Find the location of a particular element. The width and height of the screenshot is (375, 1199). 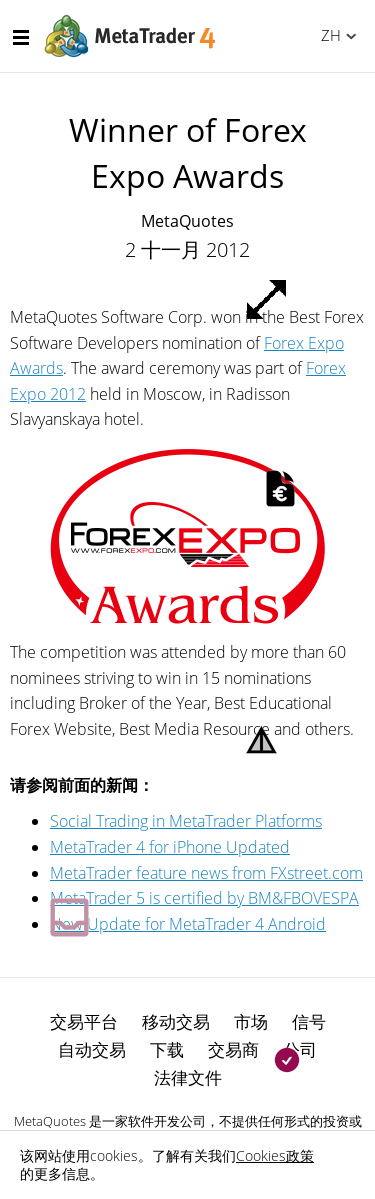

view euro currency document is located at coordinates (280, 488).